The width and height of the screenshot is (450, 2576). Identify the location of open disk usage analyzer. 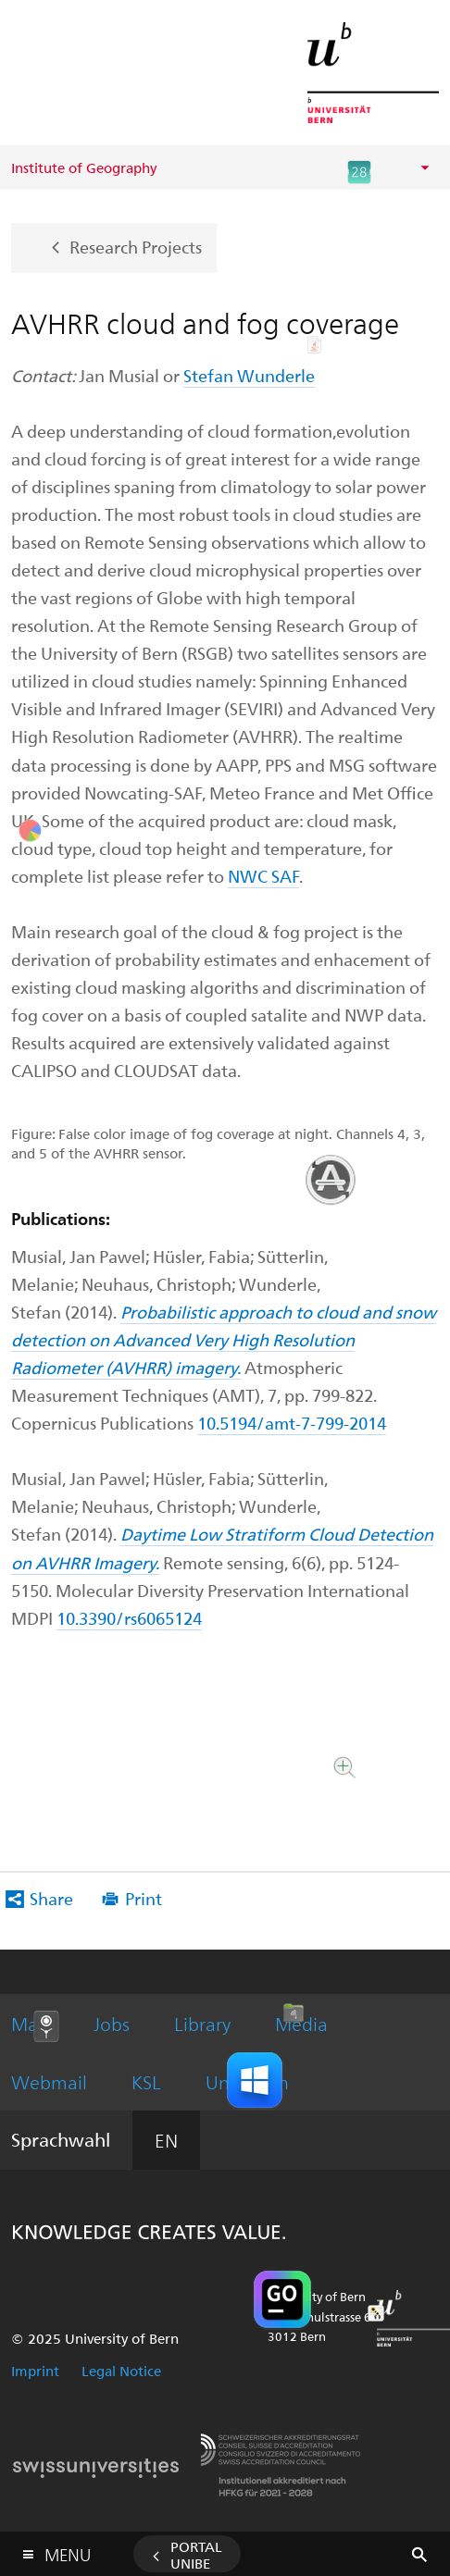
(30, 830).